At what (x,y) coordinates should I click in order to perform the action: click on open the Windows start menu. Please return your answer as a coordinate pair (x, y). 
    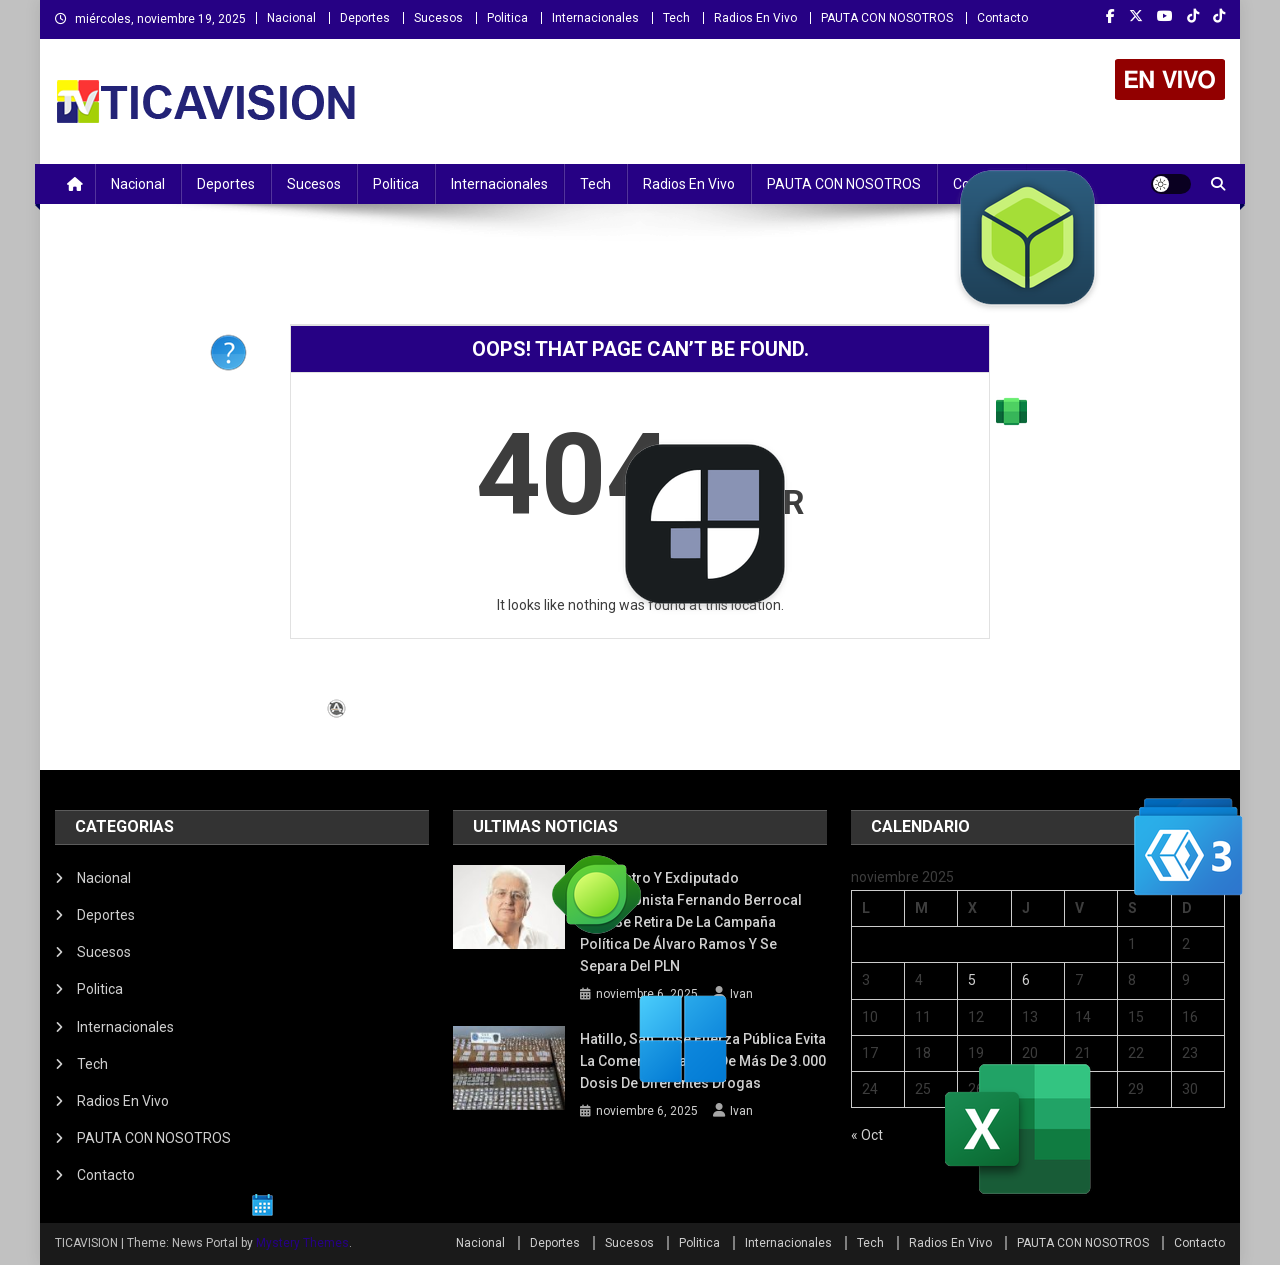
    Looking at the image, I should click on (683, 1039).